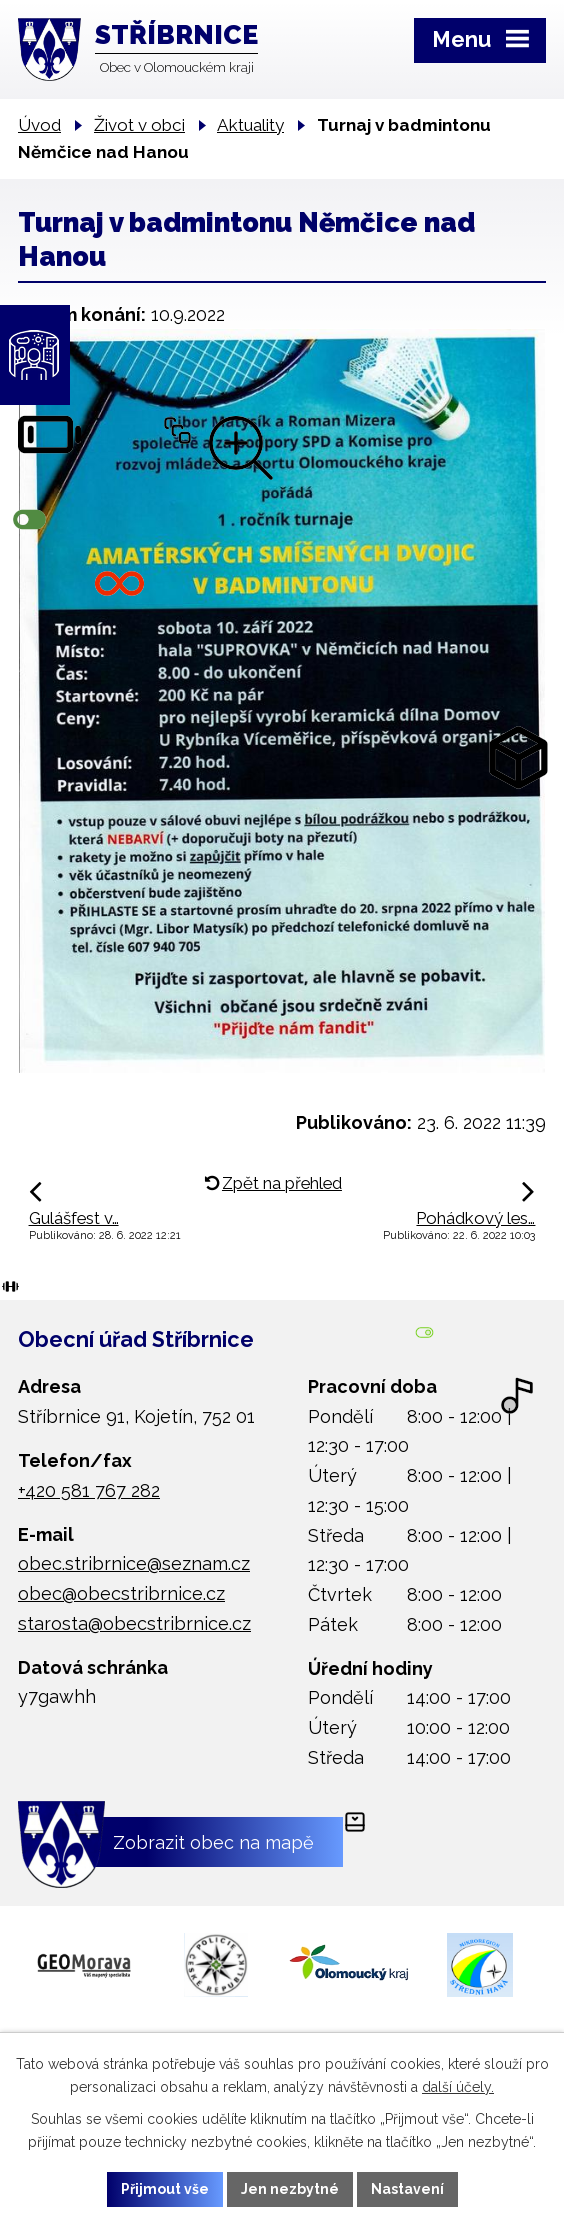 The image size is (564, 2226). What do you see at coordinates (177, 430) in the screenshot?
I see `view stacked layers or cards` at bounding box center [177, 430].